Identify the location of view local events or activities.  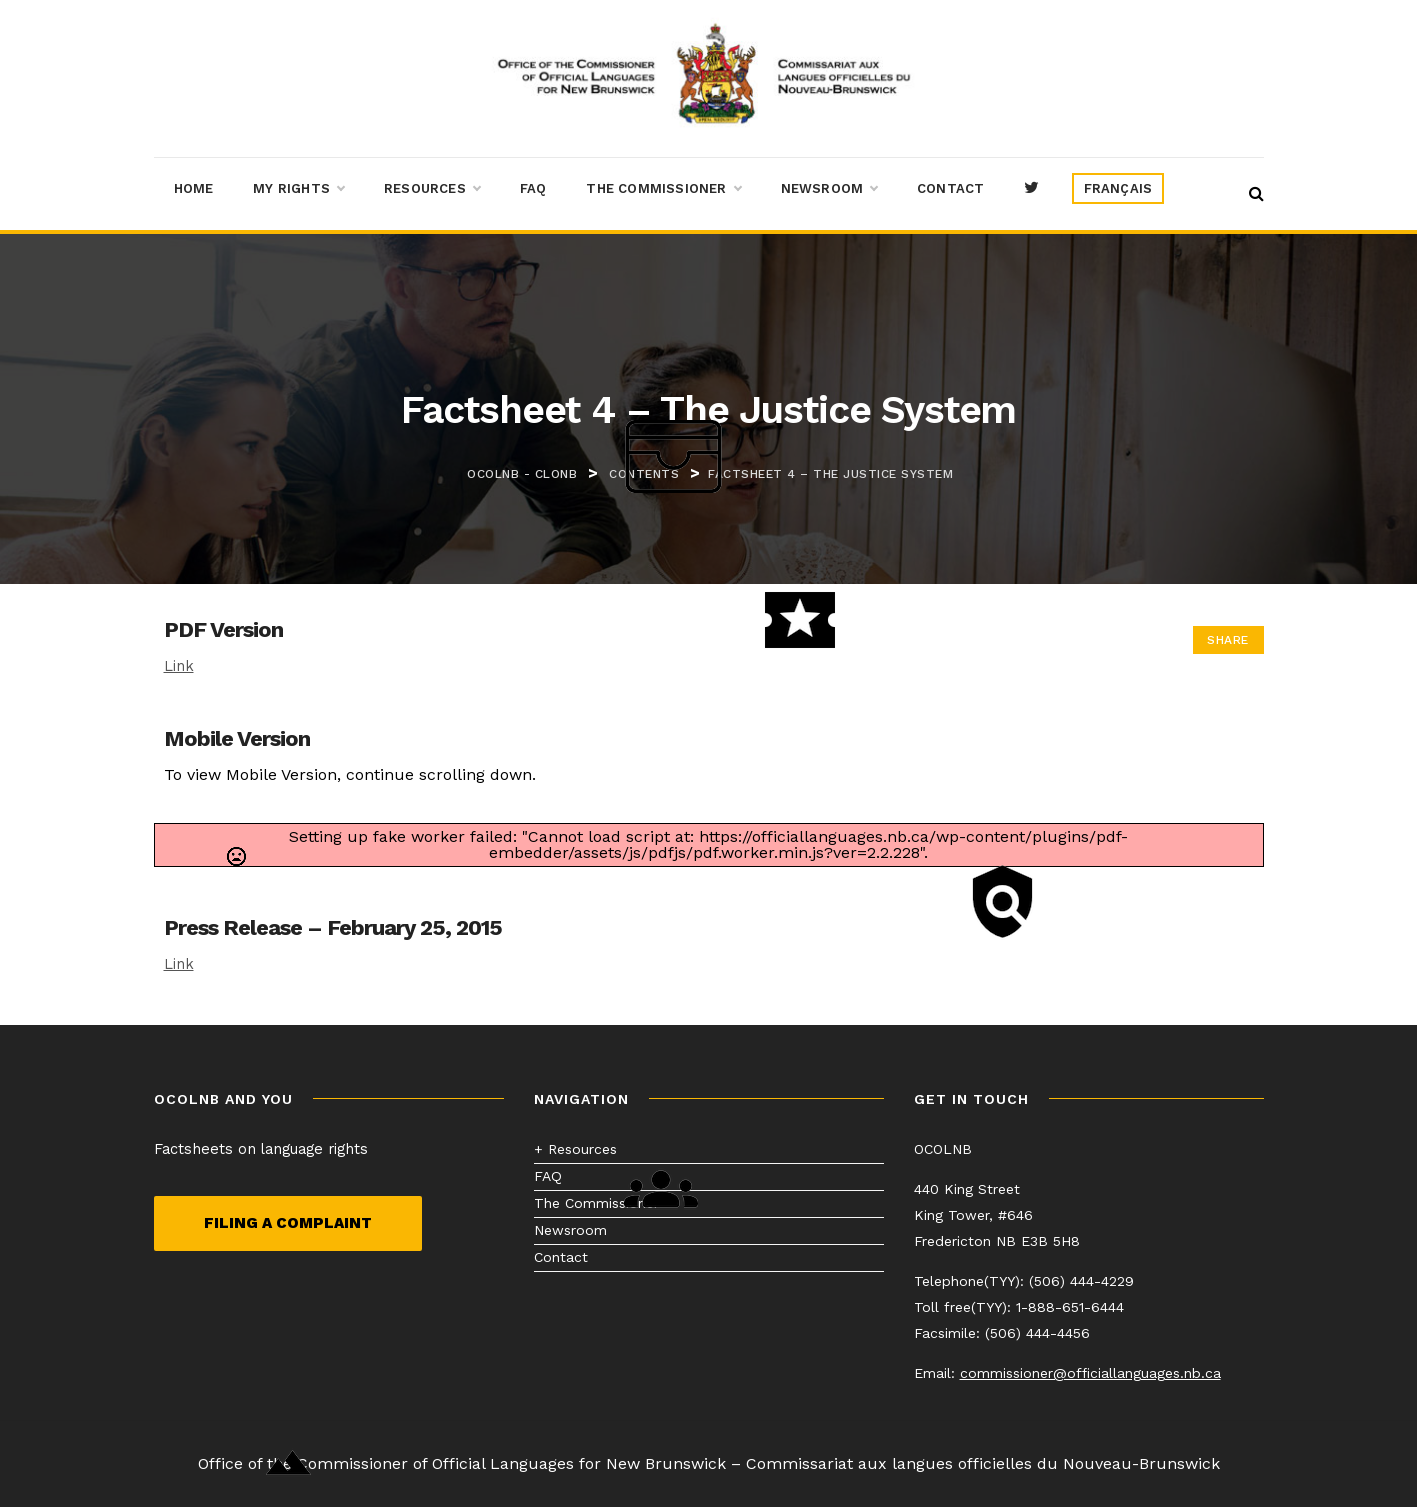
(800, 620).